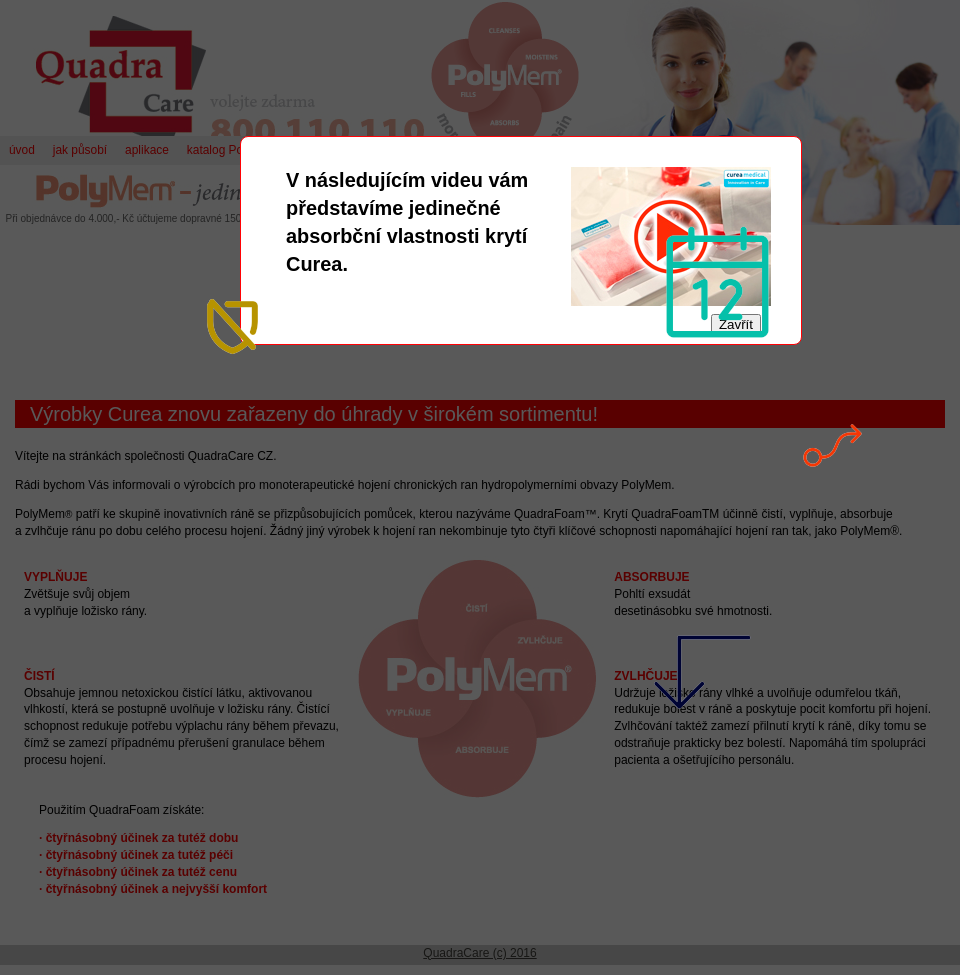  What do you see at coordinates (232, 324) in the screenshot?
I see `security or protection is disabled` at bounding box center [232, 324].